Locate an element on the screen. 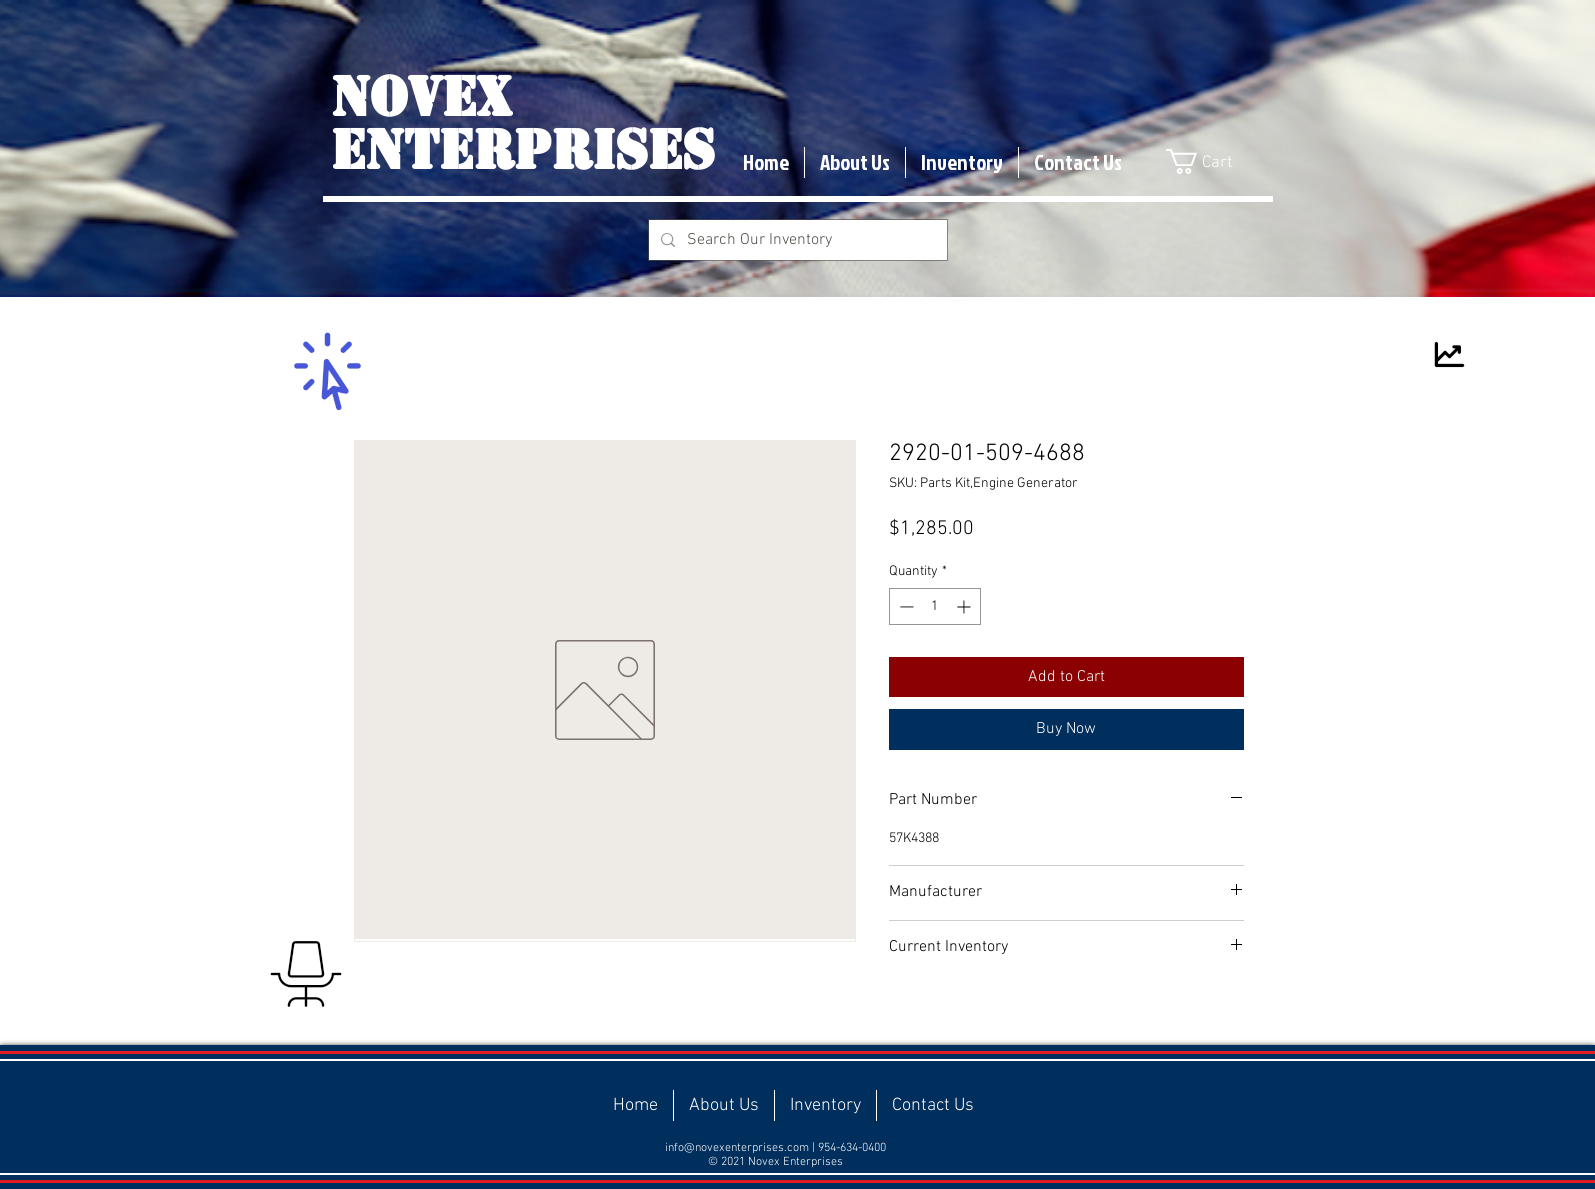 The image size is (1595, 1189). view analytics or performance metrics is located at coordinates (1449, 354).